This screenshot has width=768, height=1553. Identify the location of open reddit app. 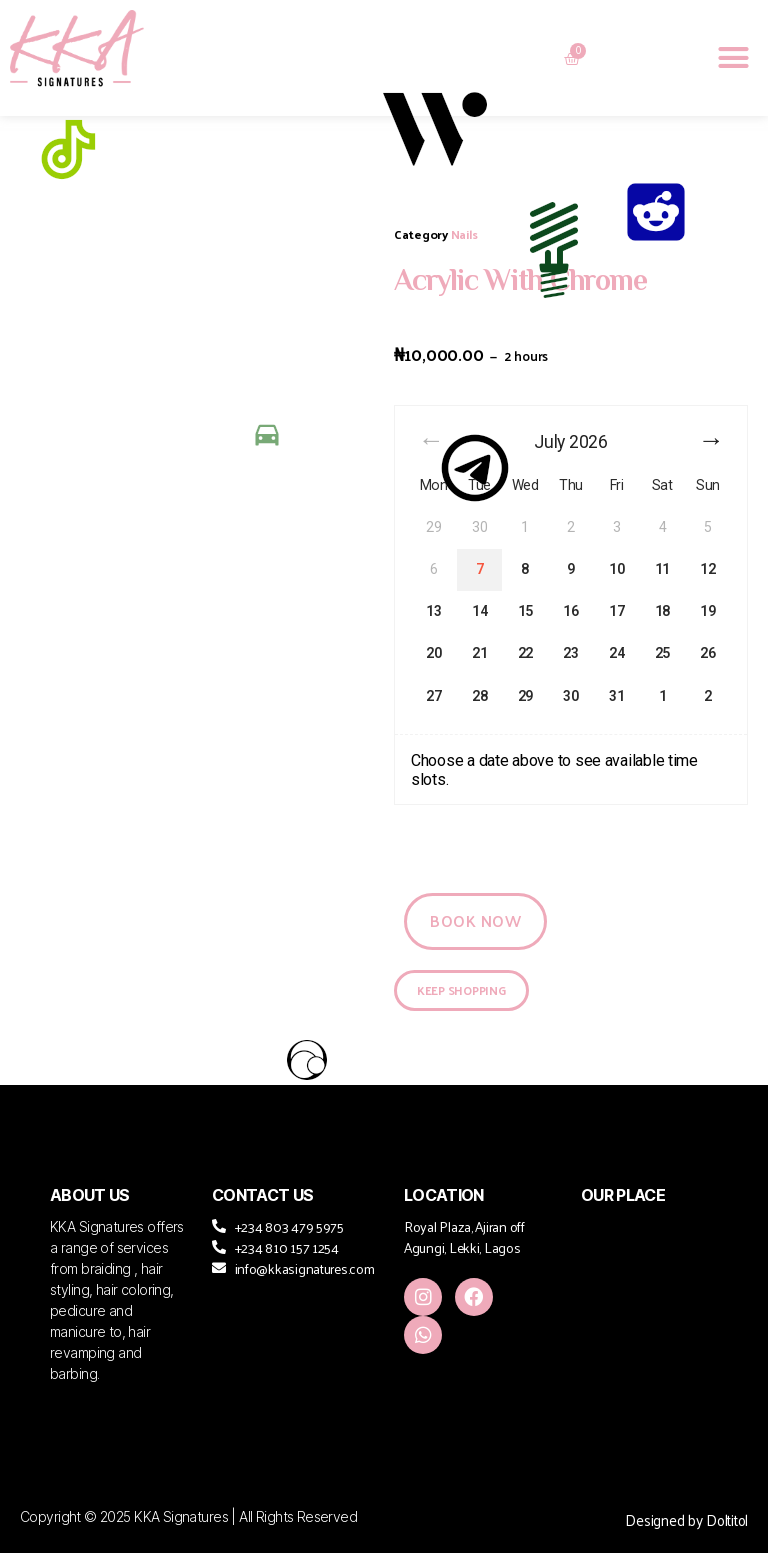
(656, 212).